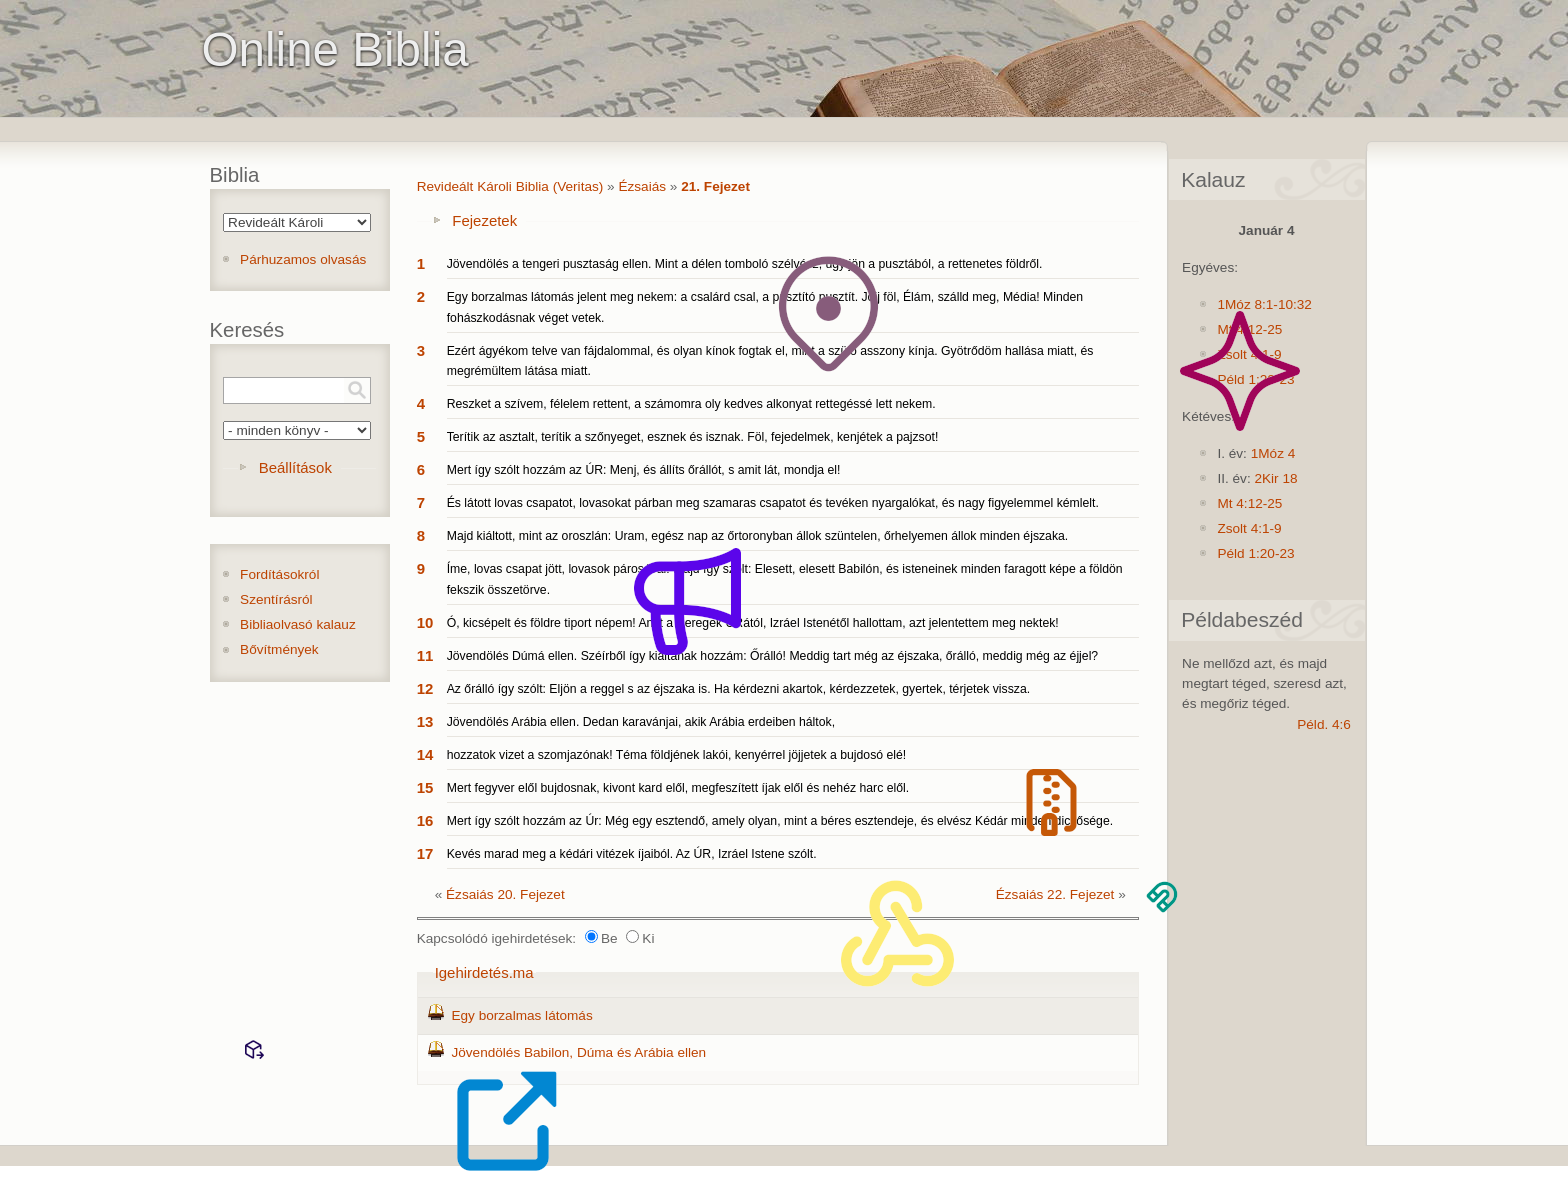  I want to click on view location on map, so click(828, 313).